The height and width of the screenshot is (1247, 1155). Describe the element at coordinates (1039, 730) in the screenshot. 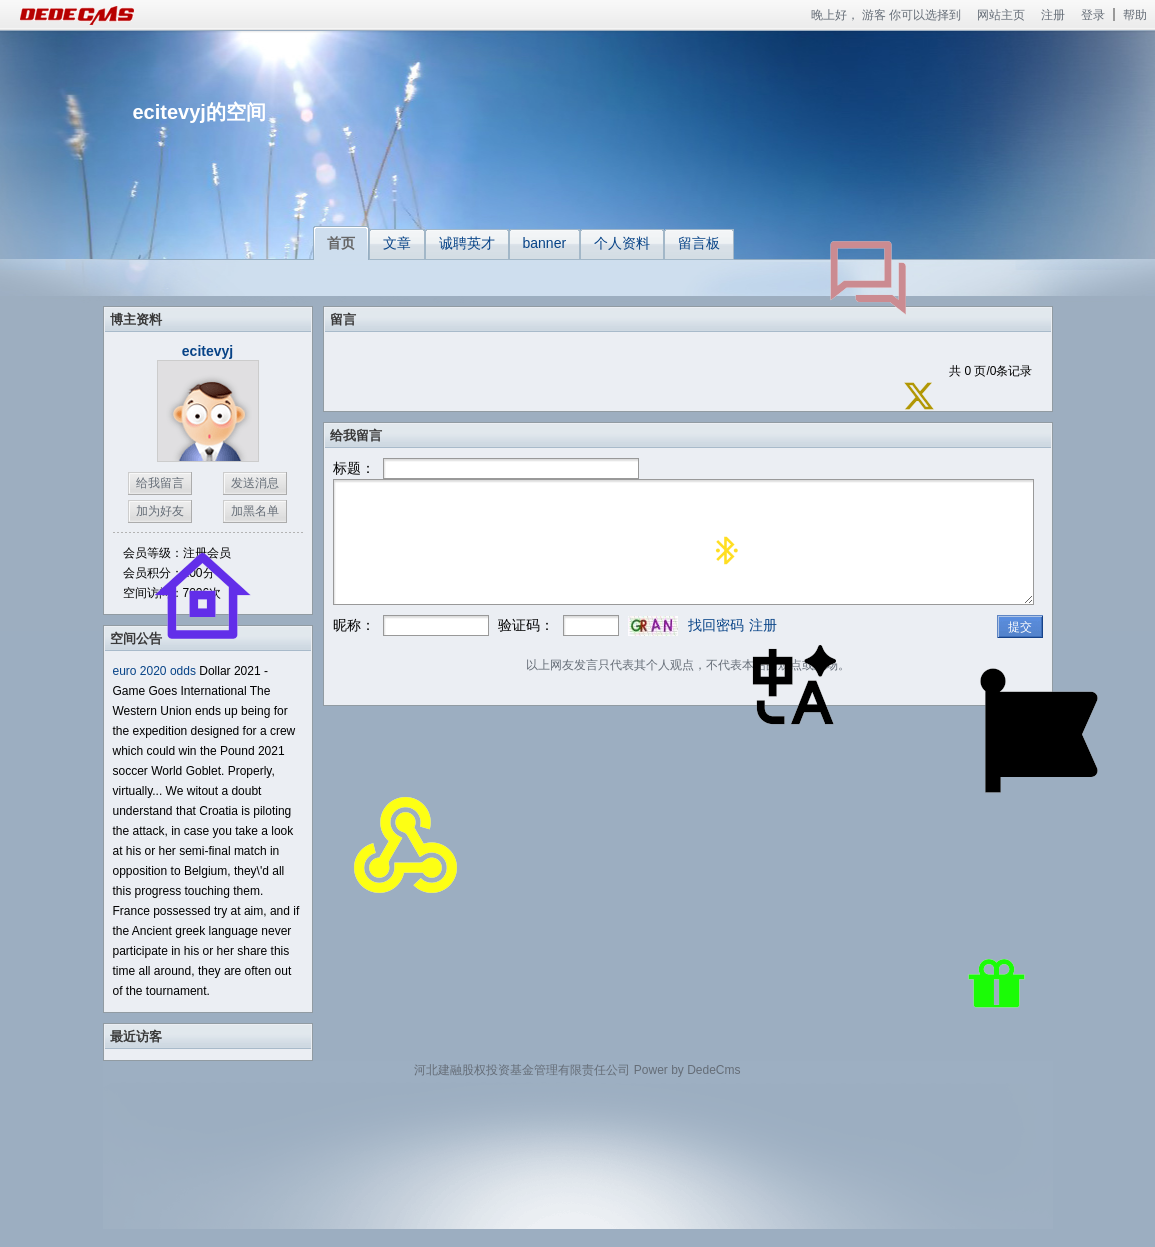

I see `font awesome brand logo` at that location.